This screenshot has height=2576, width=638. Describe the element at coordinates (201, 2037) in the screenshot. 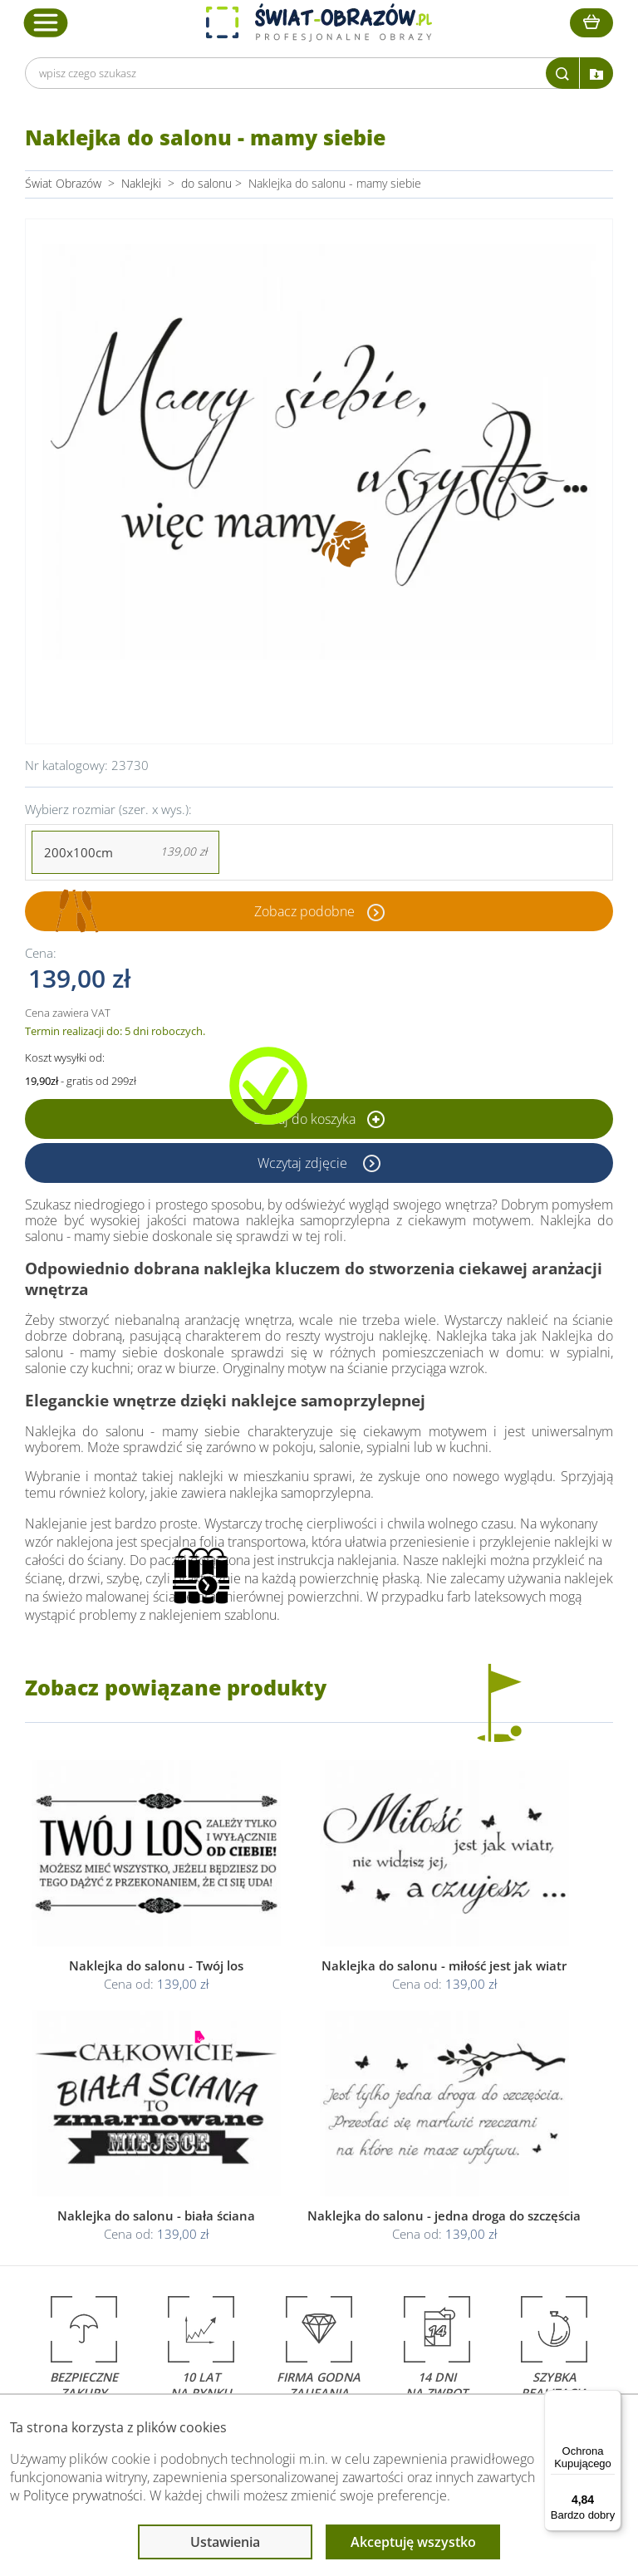

I see `access scent or fragrance settings` at that location.